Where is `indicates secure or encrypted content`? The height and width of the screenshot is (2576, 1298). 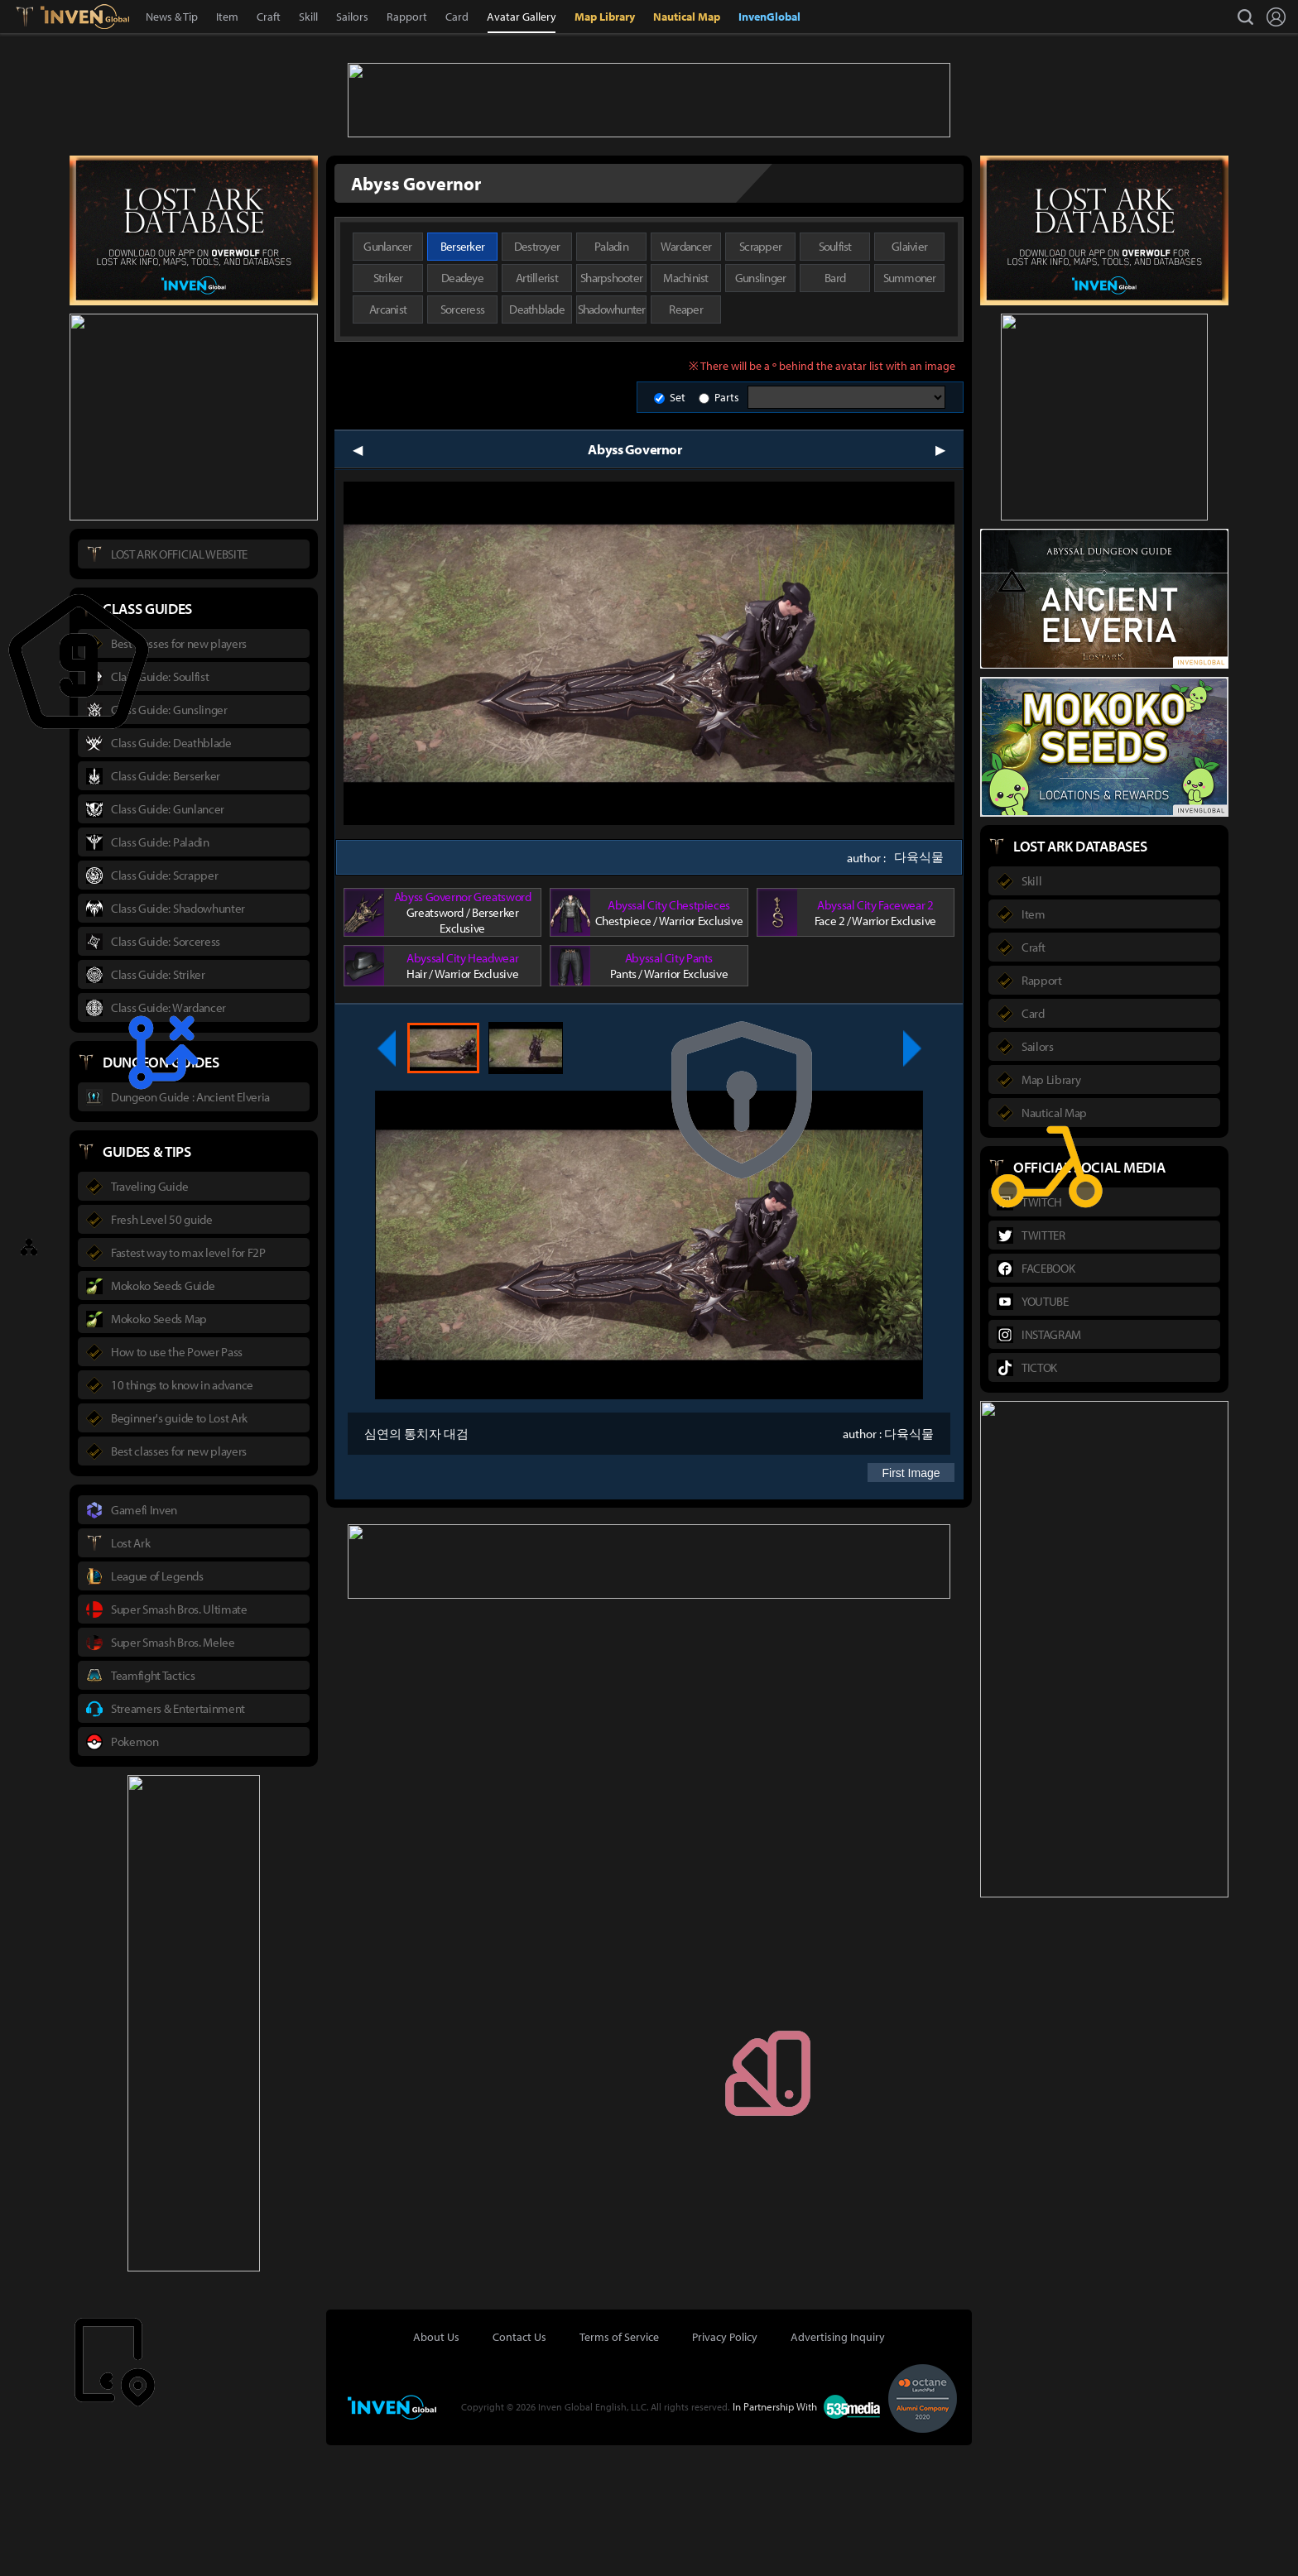 indicates secure or encrypted content is located at coordinates (742, 1101).